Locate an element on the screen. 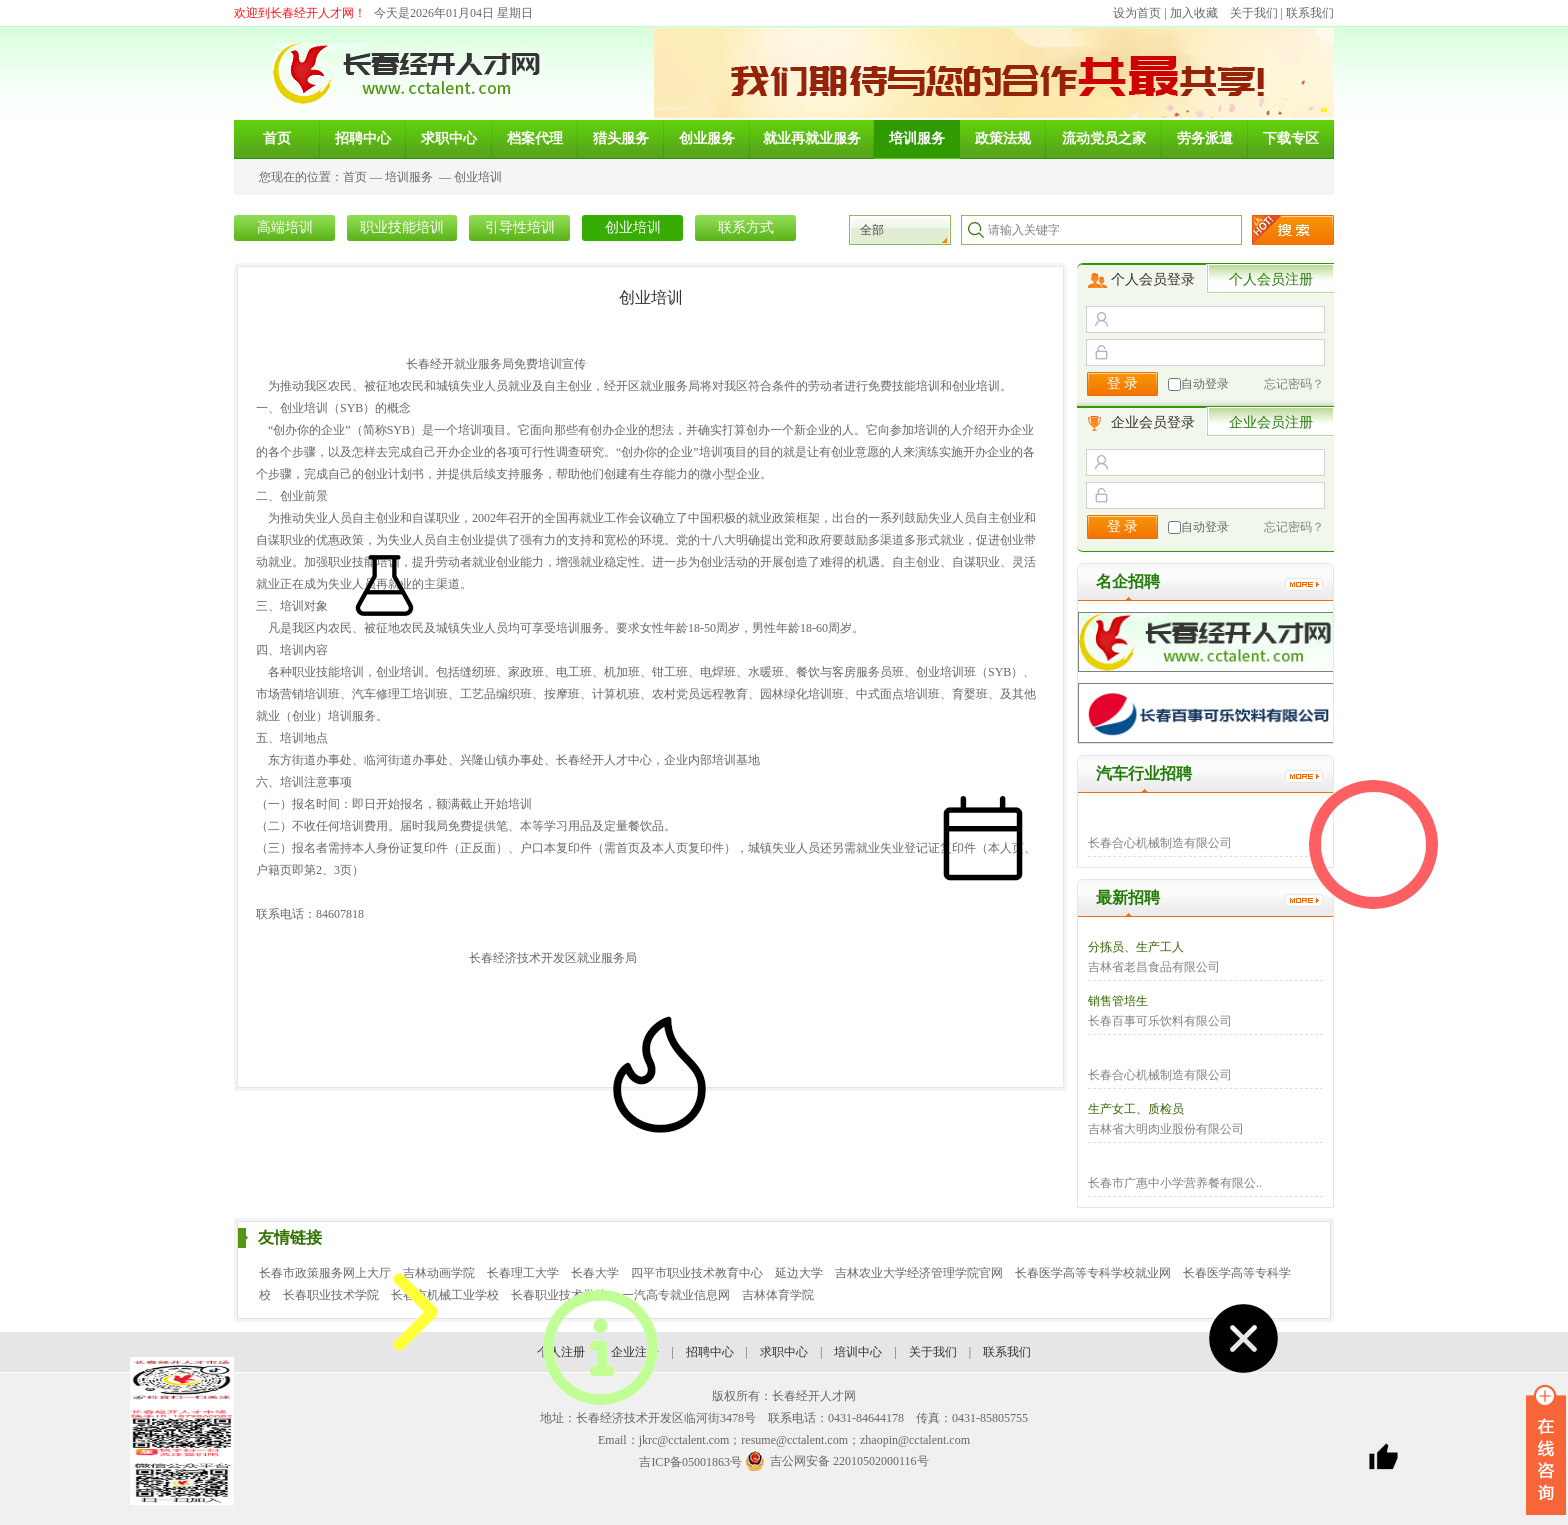 Image resolution: width=1568 pixels, height=1525 pixels. view calendar or scheduled events is located at coordinates (983, 841).